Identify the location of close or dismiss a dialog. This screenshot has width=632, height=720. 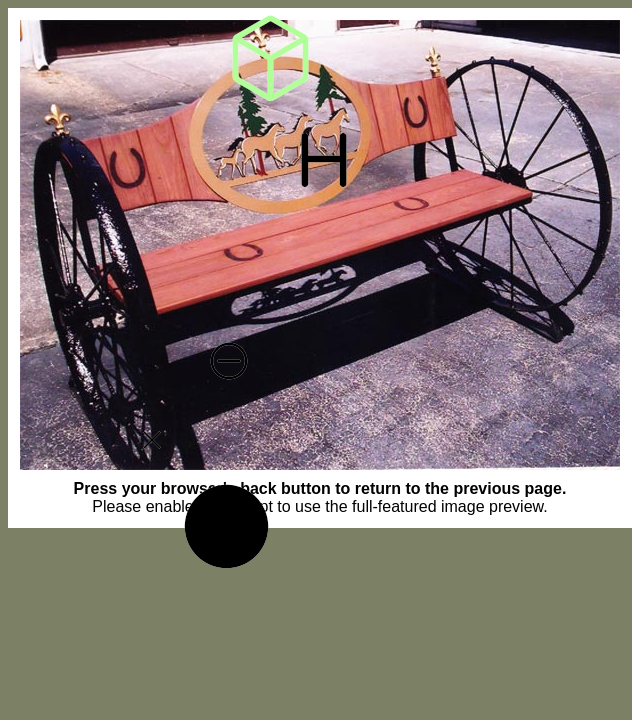
(226, 526).